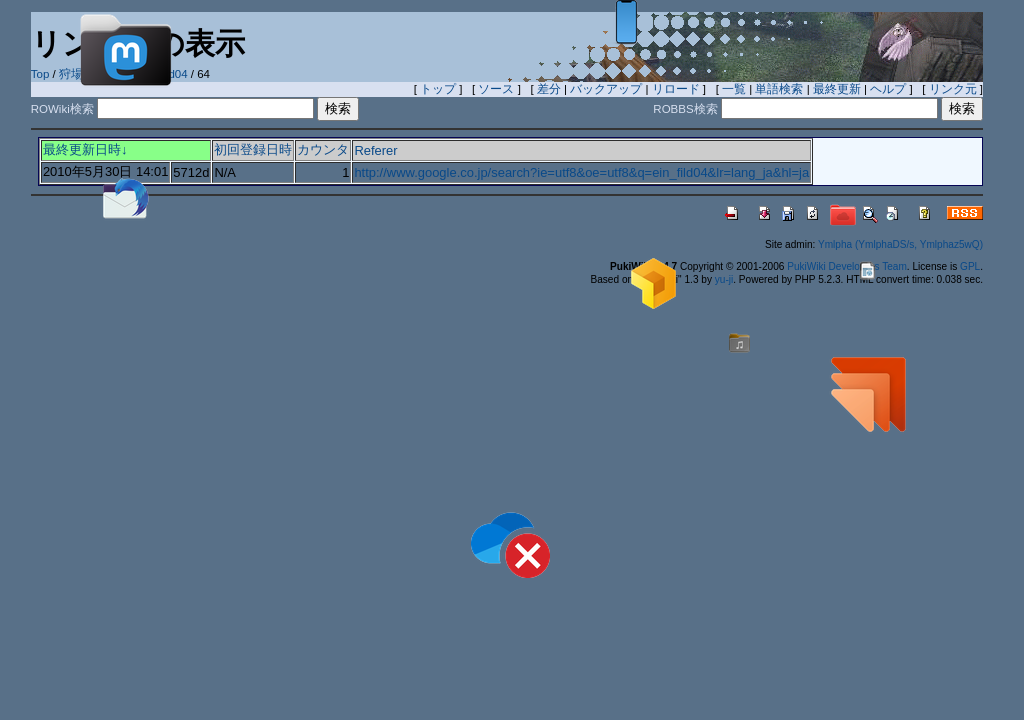 The image size is (1024, 720). What do you see at coordinates (124, 202) in the screenshot?
I see `open thunderbird email folder` at bounding box center [124, 202].